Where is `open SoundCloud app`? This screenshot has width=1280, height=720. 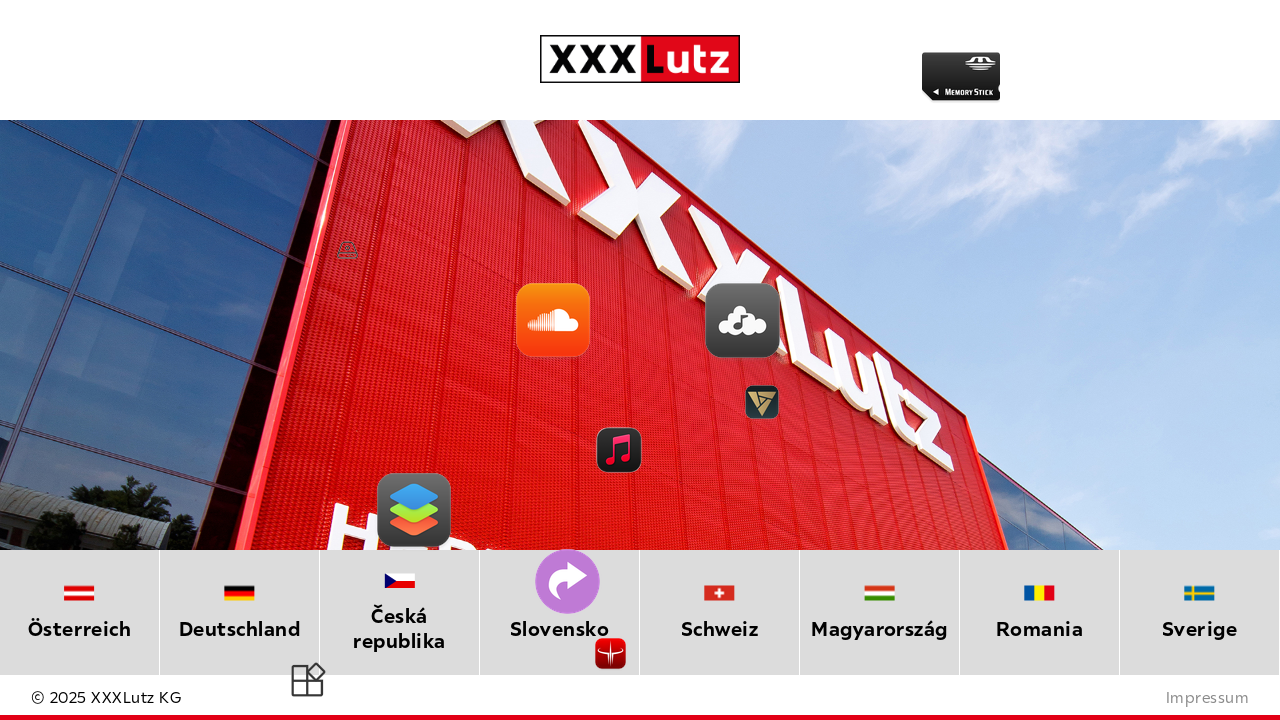 open SoundCloud app is located at coordinates (553, 320).